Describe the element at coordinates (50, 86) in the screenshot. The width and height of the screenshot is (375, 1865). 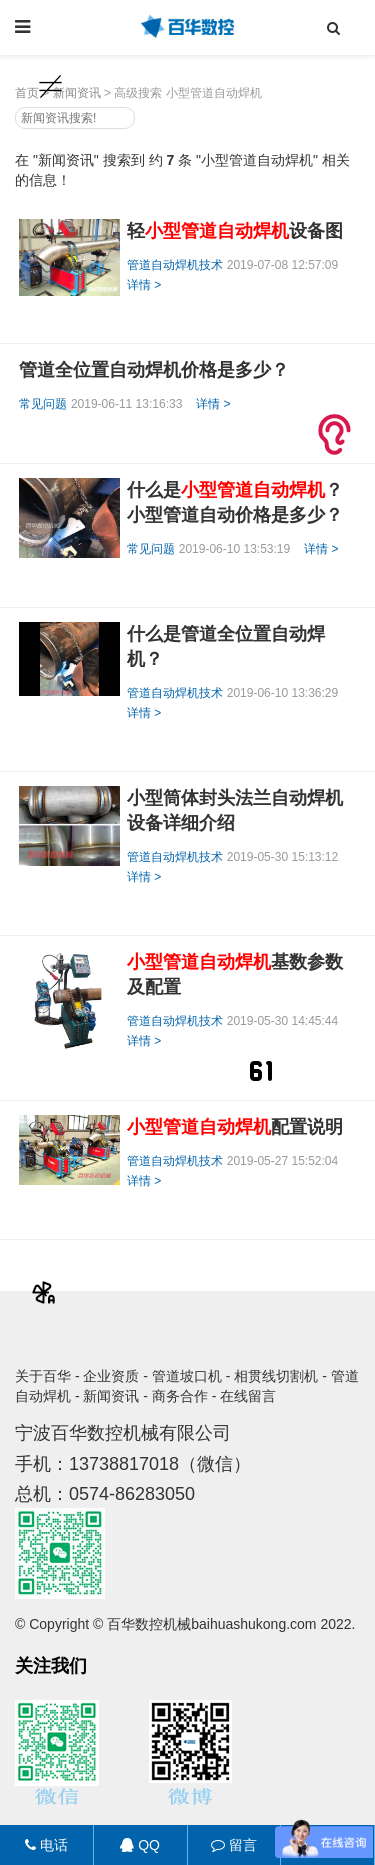
I see `indicates values are not equal or mismatched` at that location.